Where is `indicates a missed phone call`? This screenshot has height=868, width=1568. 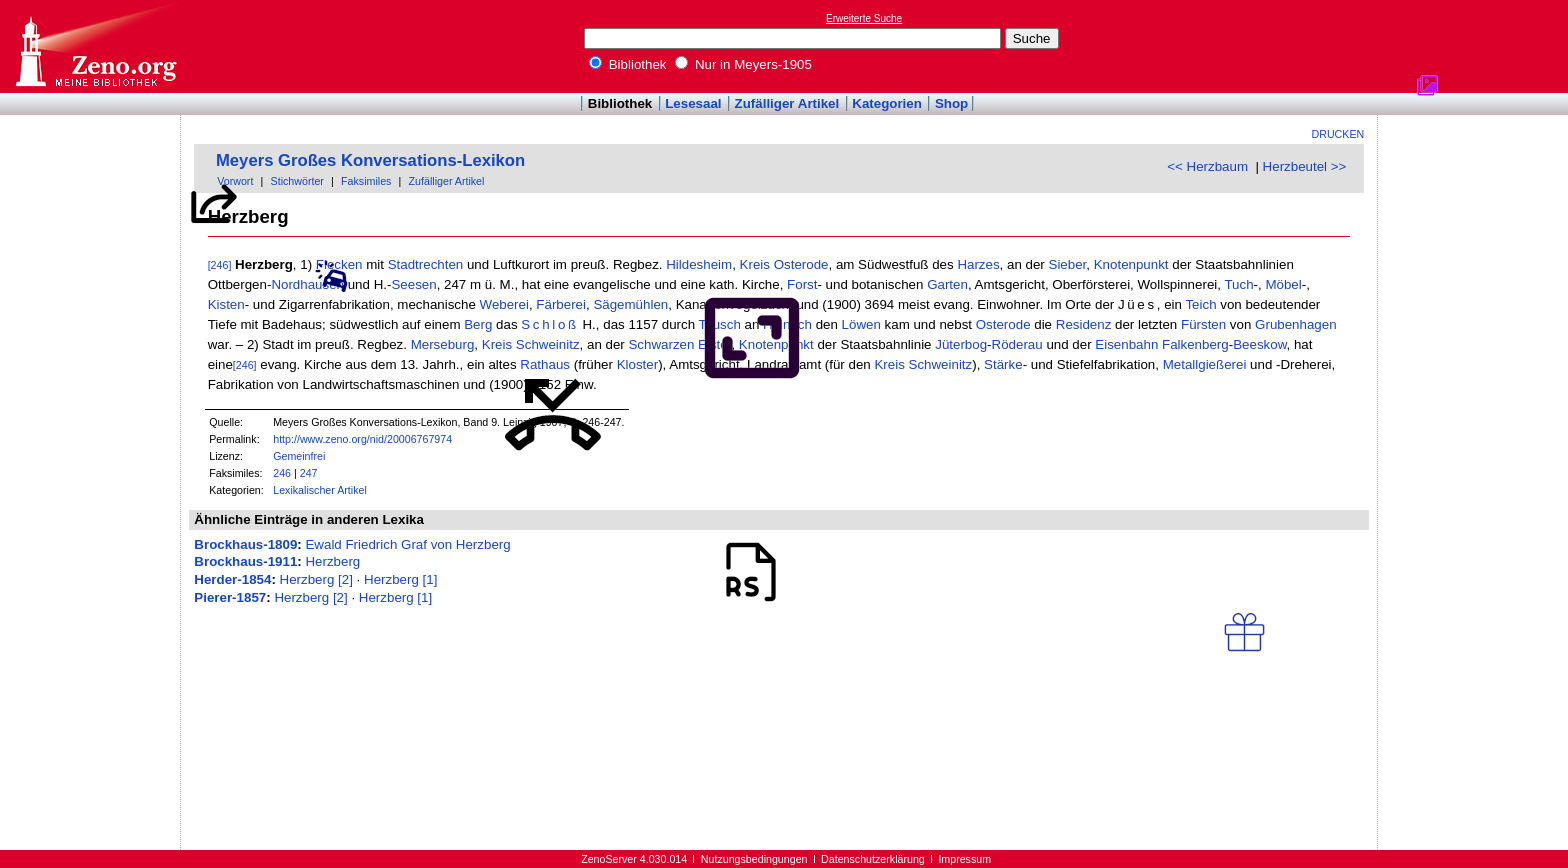
indicates a missed phone call is located at coordinates (553, 415).